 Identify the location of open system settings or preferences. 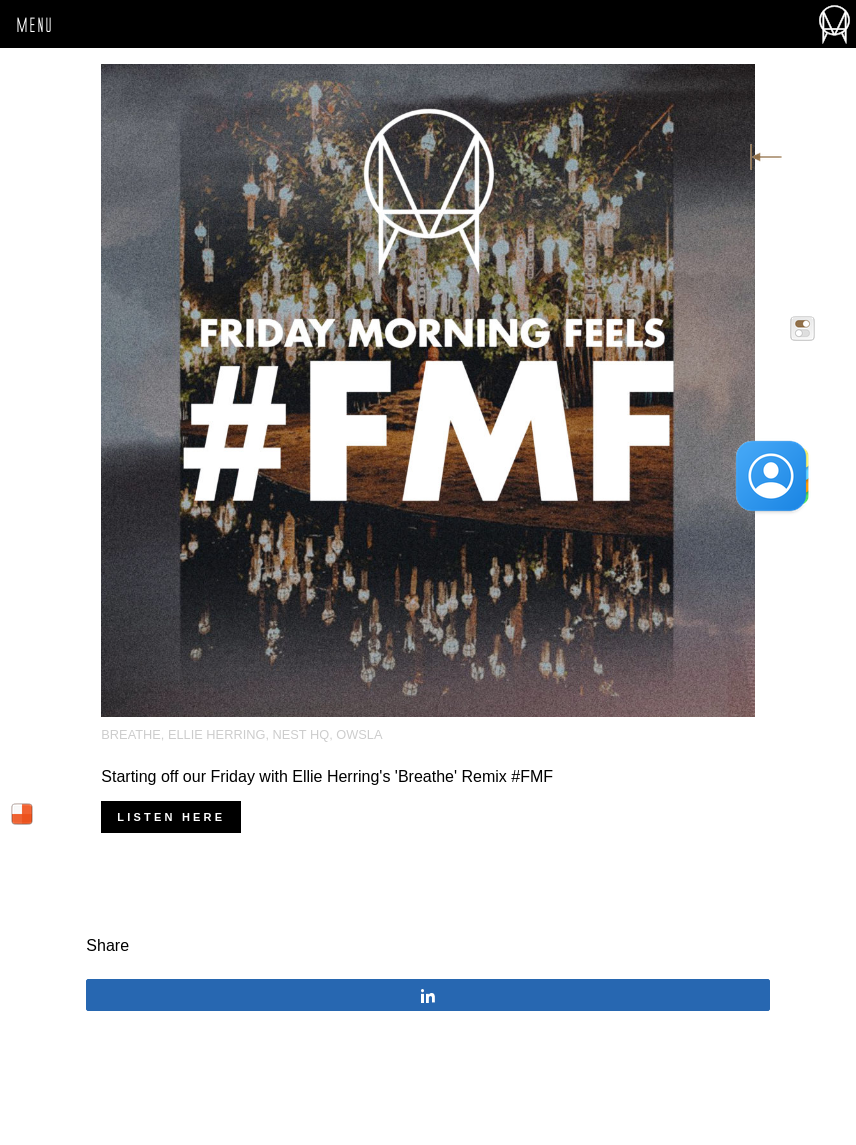
(802, 328).